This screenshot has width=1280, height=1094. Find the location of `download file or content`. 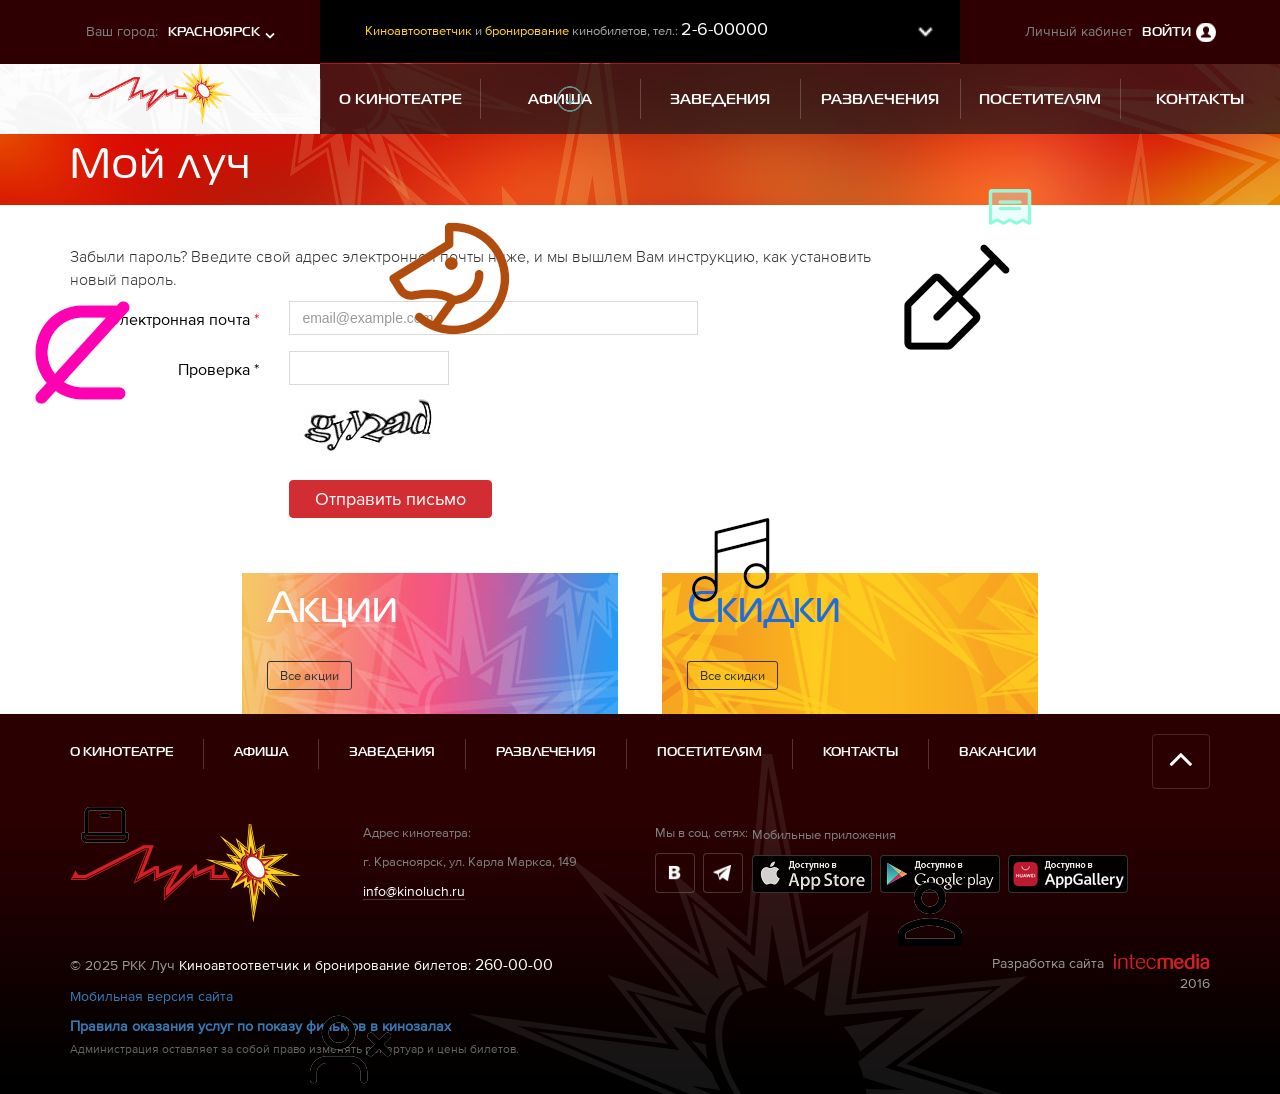

download file or content is located at coordinates (570, 99).